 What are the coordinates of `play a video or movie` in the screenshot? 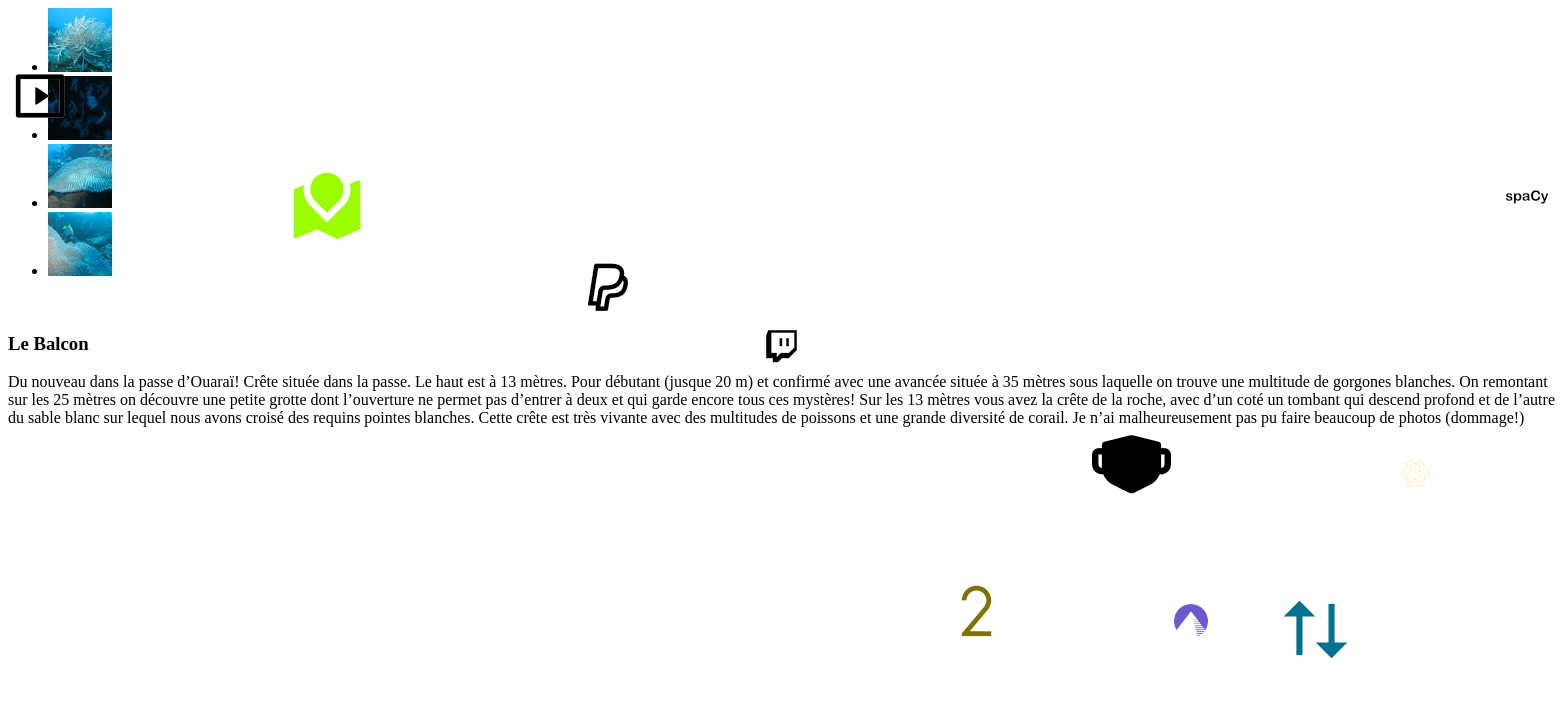 It's located at (40, 96).